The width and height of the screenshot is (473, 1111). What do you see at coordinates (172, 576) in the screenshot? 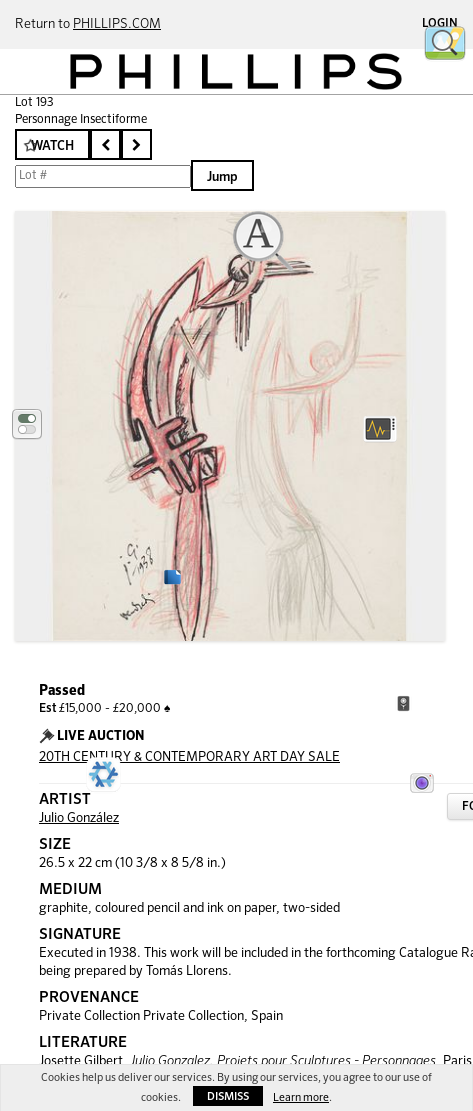
I see `change desktop wallpaper settings` at bounding box center [172, 576].